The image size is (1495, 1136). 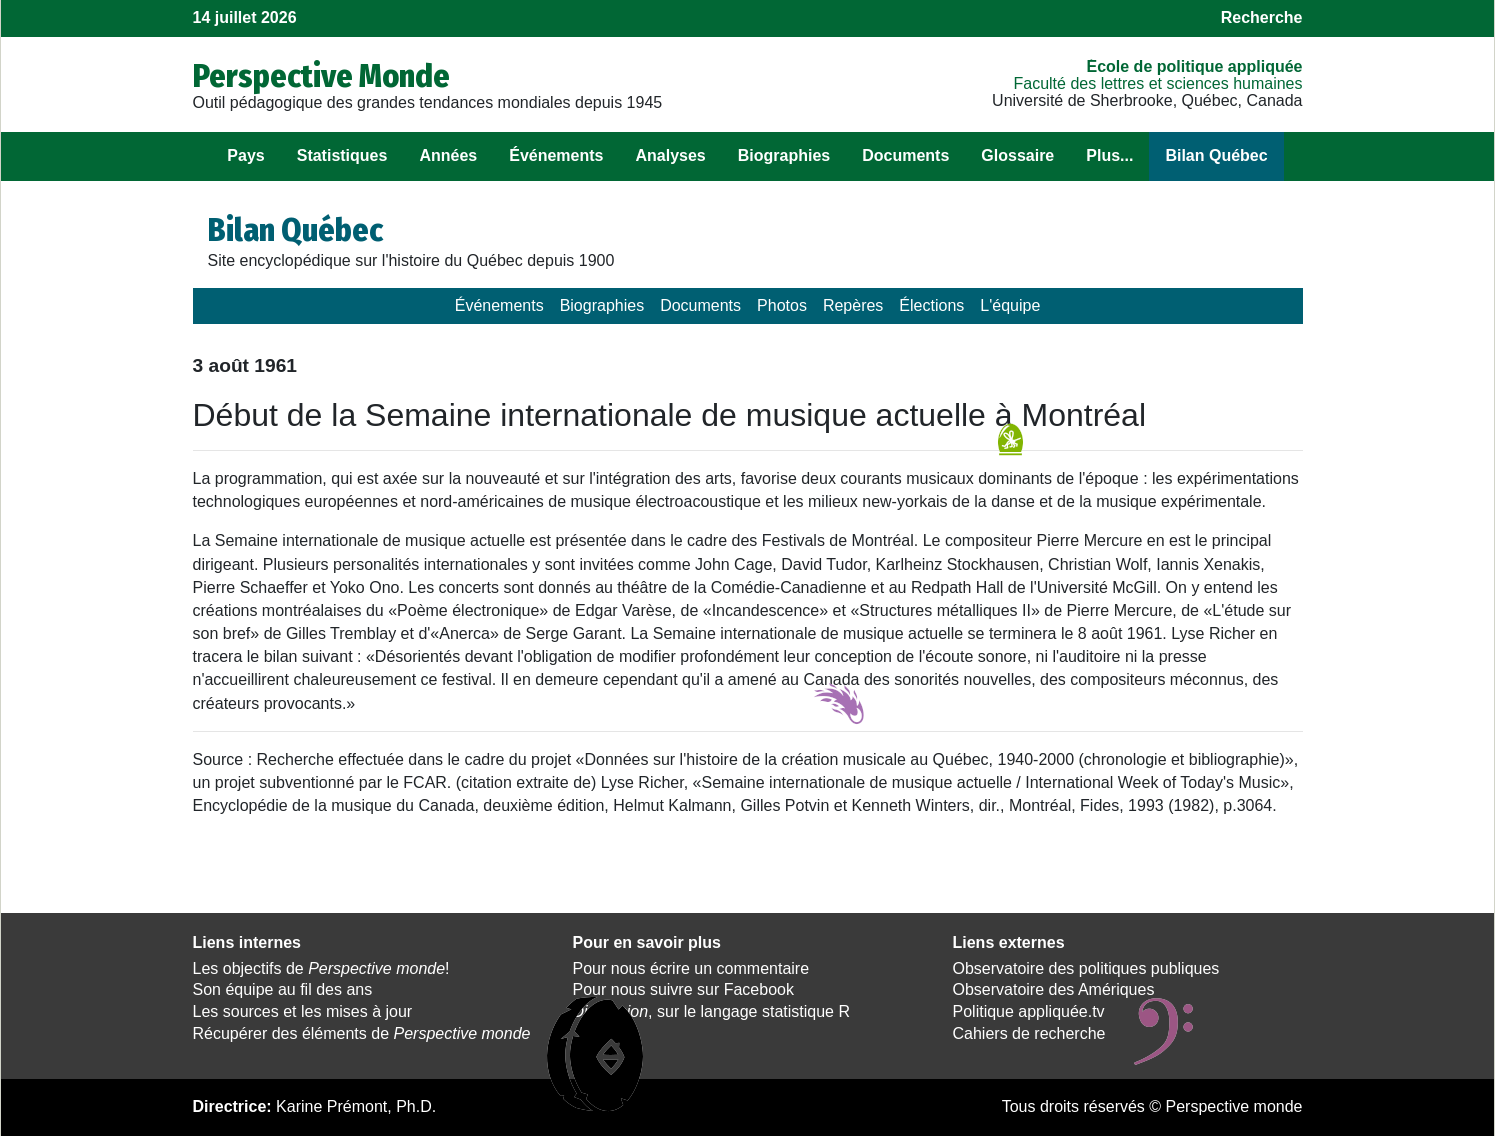 What do you see at coordinates (595, 1054) in the screenshot?
I see `ancient or prehistoric game element` at bounding box center [595, 1054].